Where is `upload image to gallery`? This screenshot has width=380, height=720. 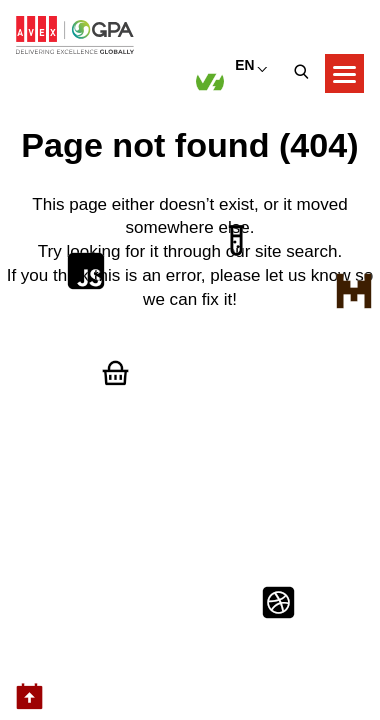
upload image to gallery is located at coordinates (29, 697).